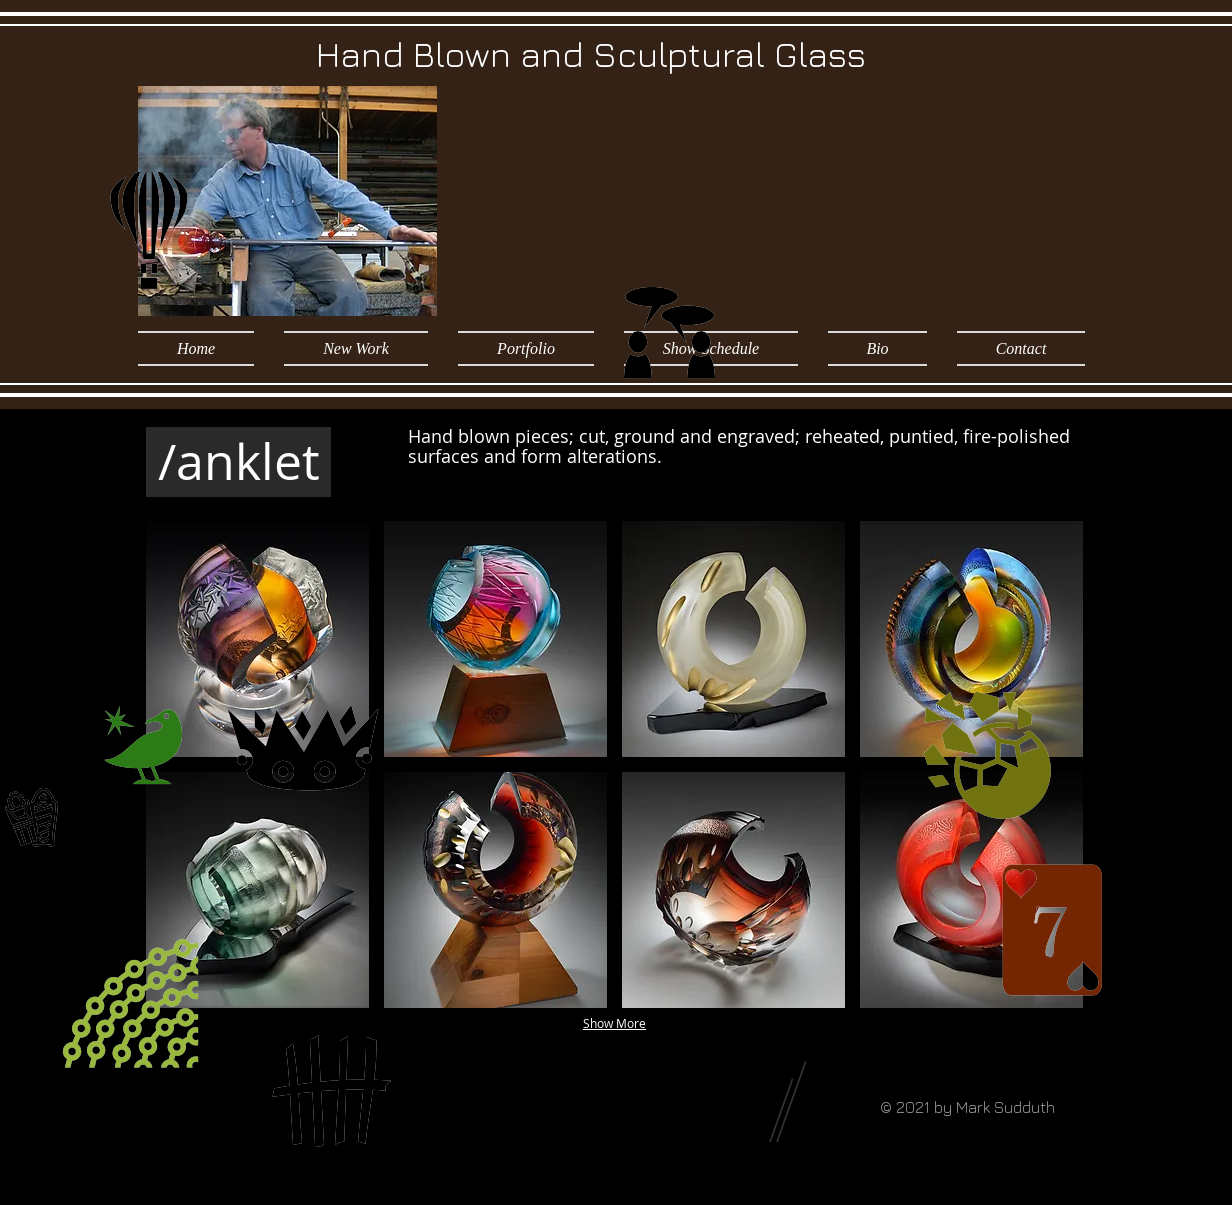 The image size is (1232, 1205). Describe the element at coordinates (303, 748) in the screenshot. I see `indicates premium or VIP membership status` at that location.